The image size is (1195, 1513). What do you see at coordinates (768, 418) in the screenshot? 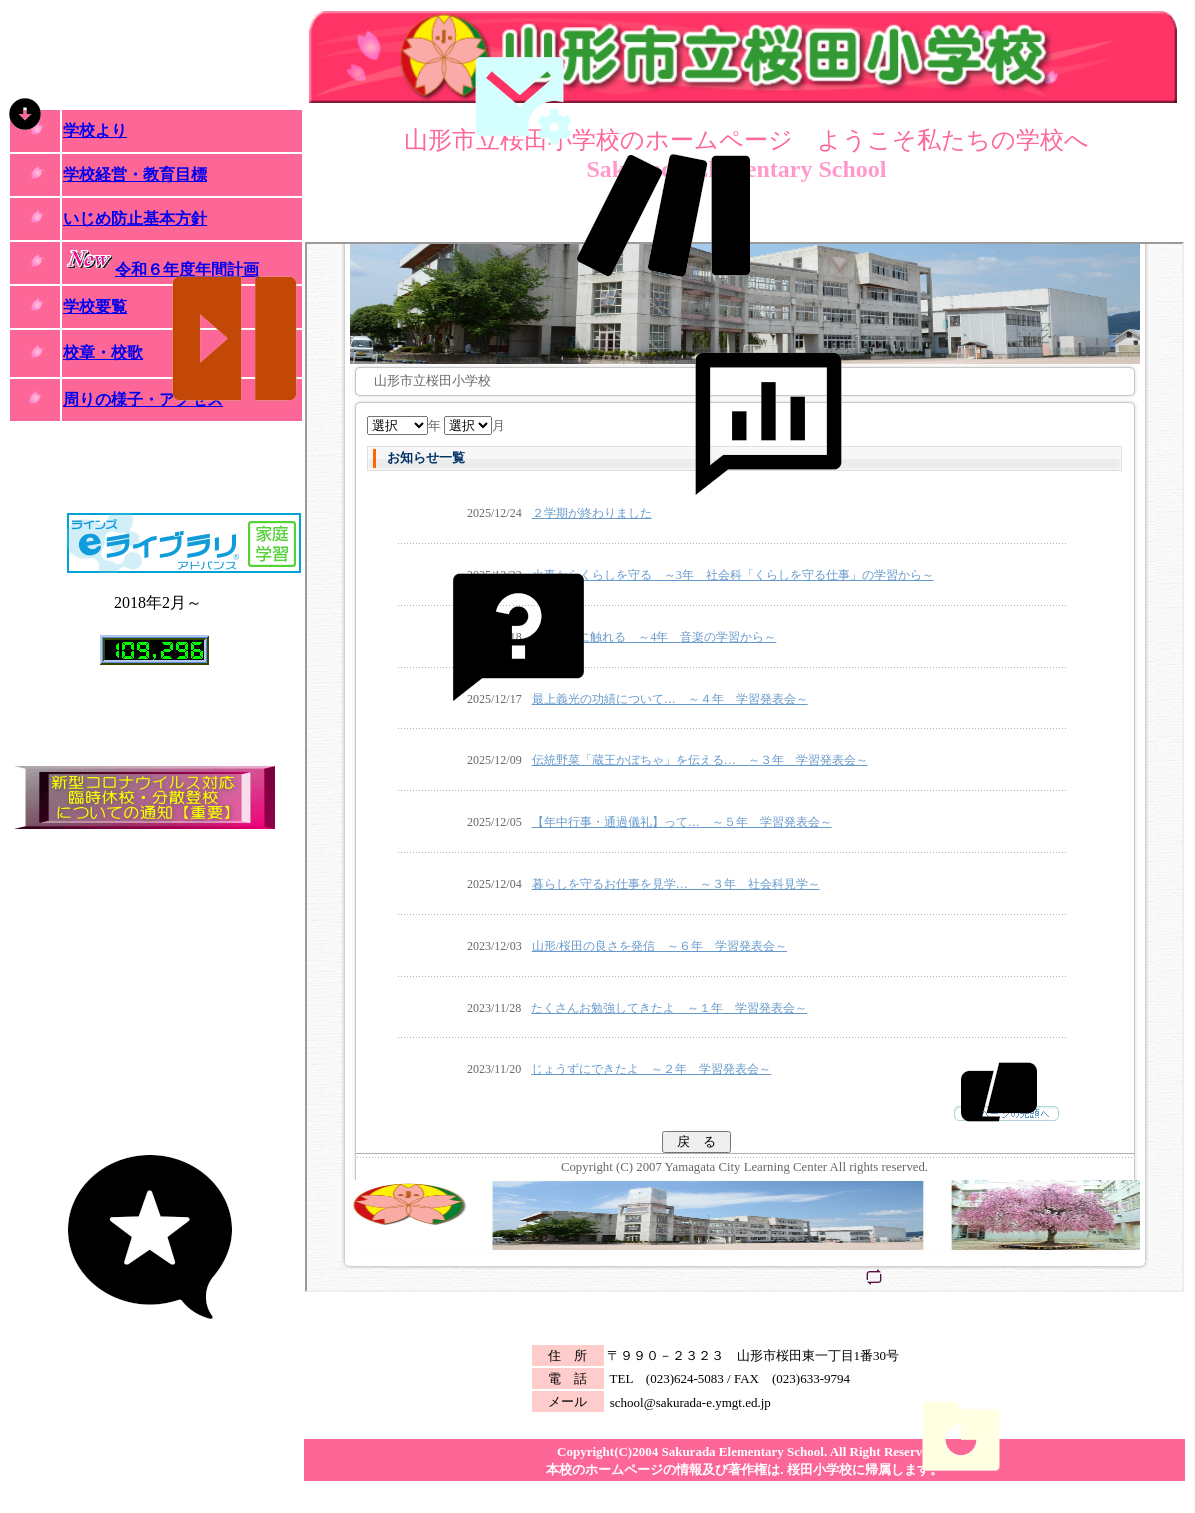
I see `create a poll in chat` at bounding box center [768, 418].